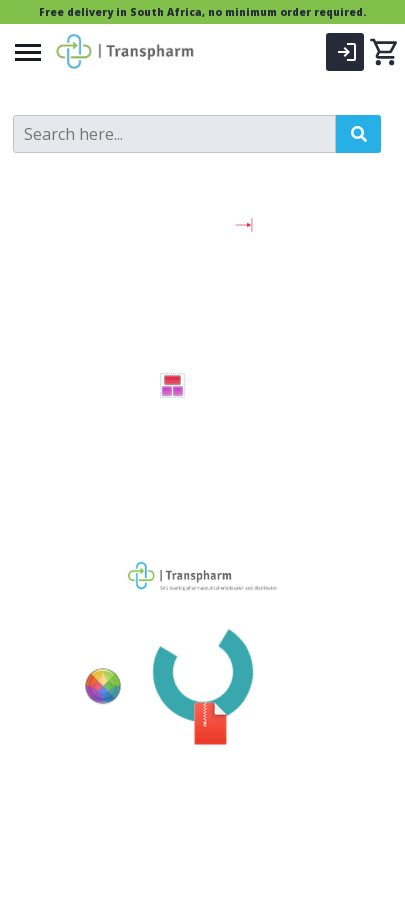 Image resolution: width=405 pixels, height=908 pixels. Describe the element at coordinates (244, 225) in the screenshot. I see `go to the last item or page` at that location.